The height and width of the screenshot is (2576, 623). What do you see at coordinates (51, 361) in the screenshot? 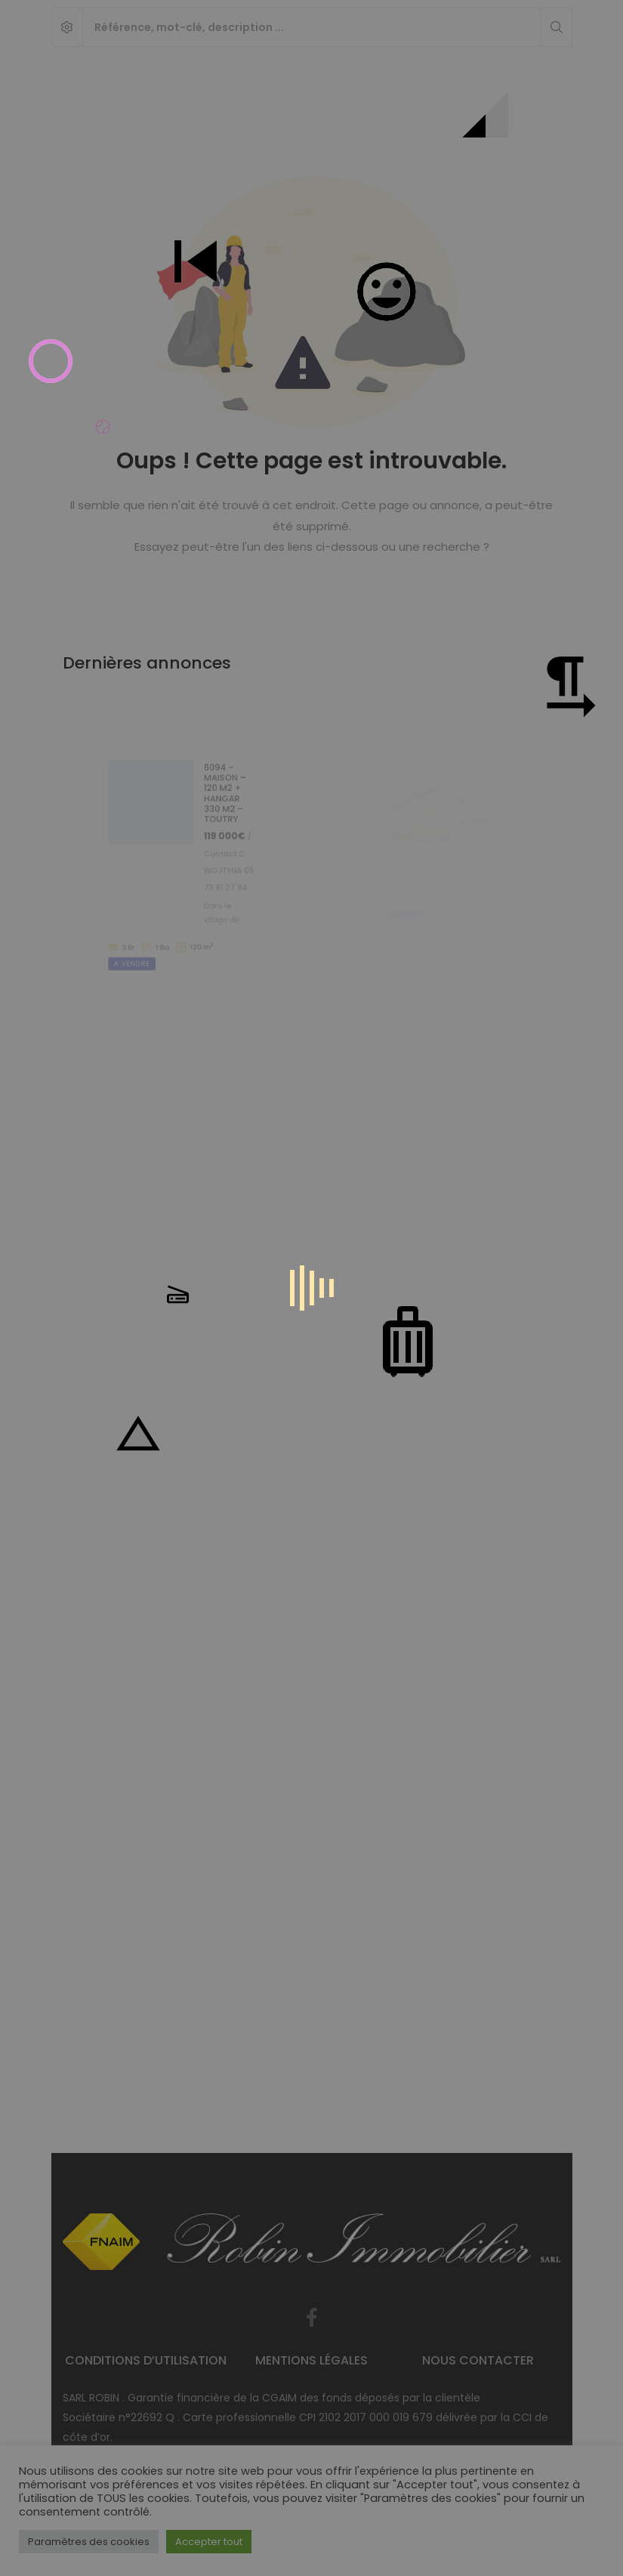
I see `unselected option in a radio button group` at bounding box center [51, 361].